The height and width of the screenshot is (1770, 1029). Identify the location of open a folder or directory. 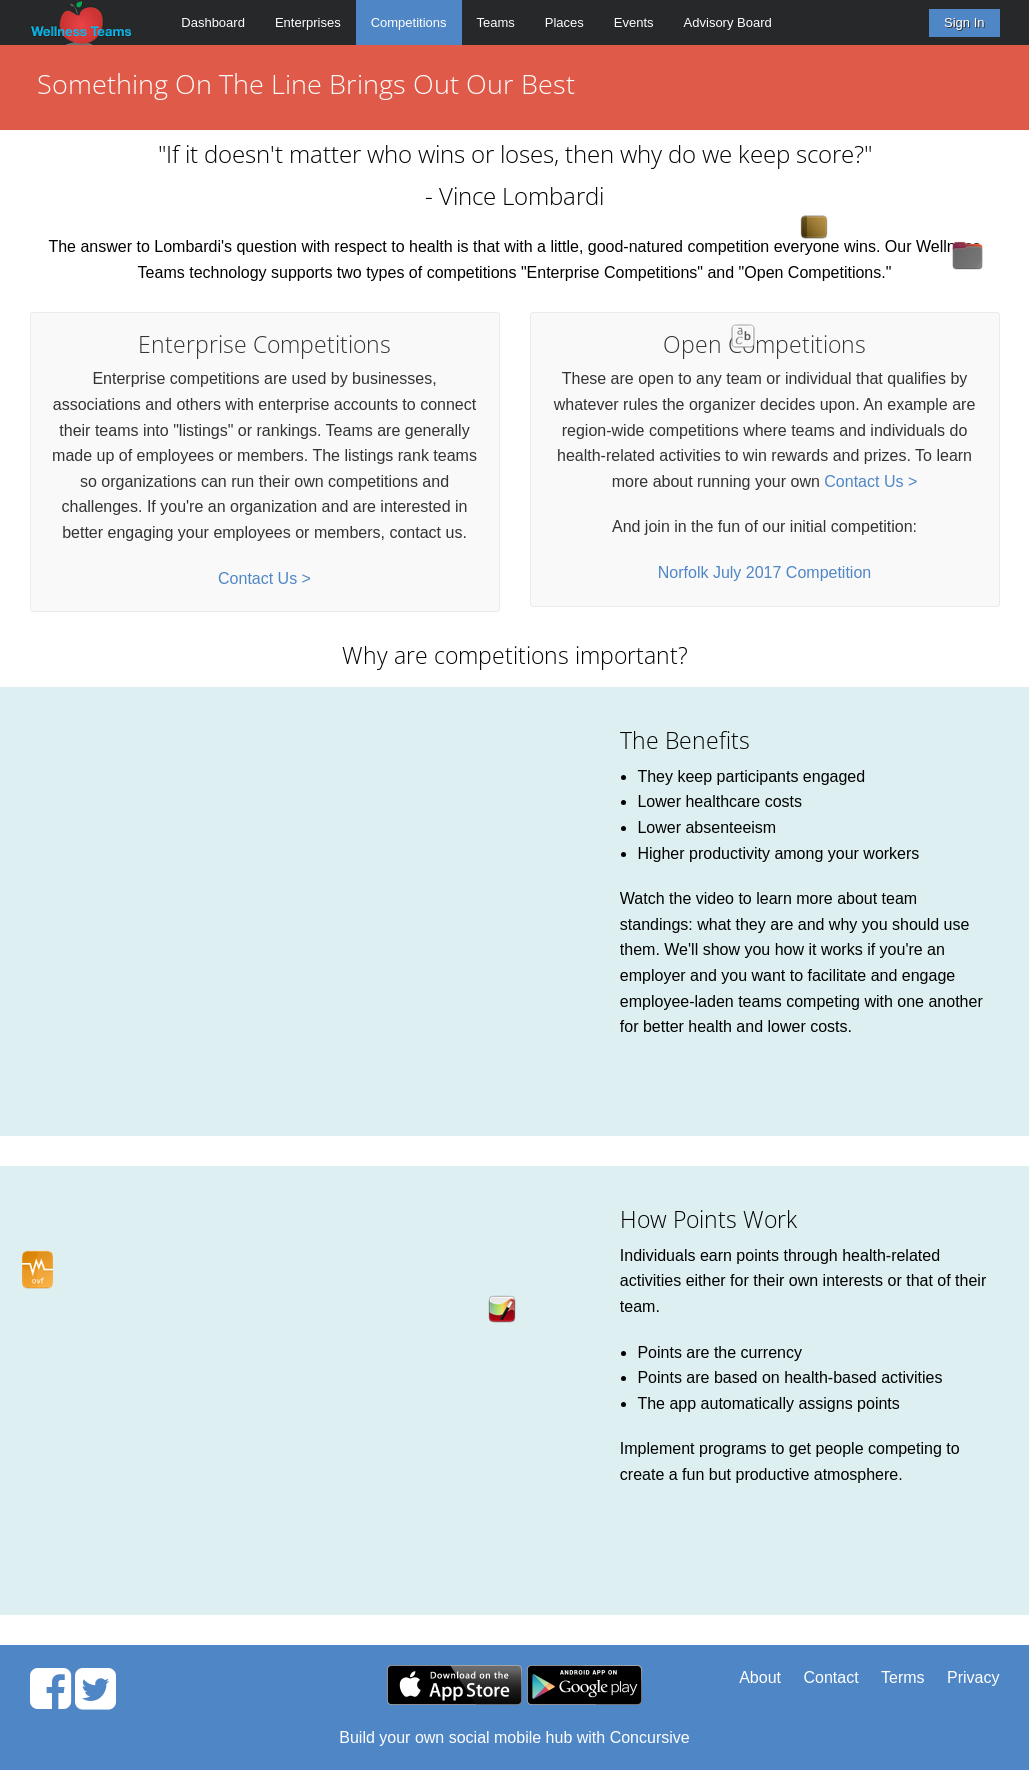
(967, 255).